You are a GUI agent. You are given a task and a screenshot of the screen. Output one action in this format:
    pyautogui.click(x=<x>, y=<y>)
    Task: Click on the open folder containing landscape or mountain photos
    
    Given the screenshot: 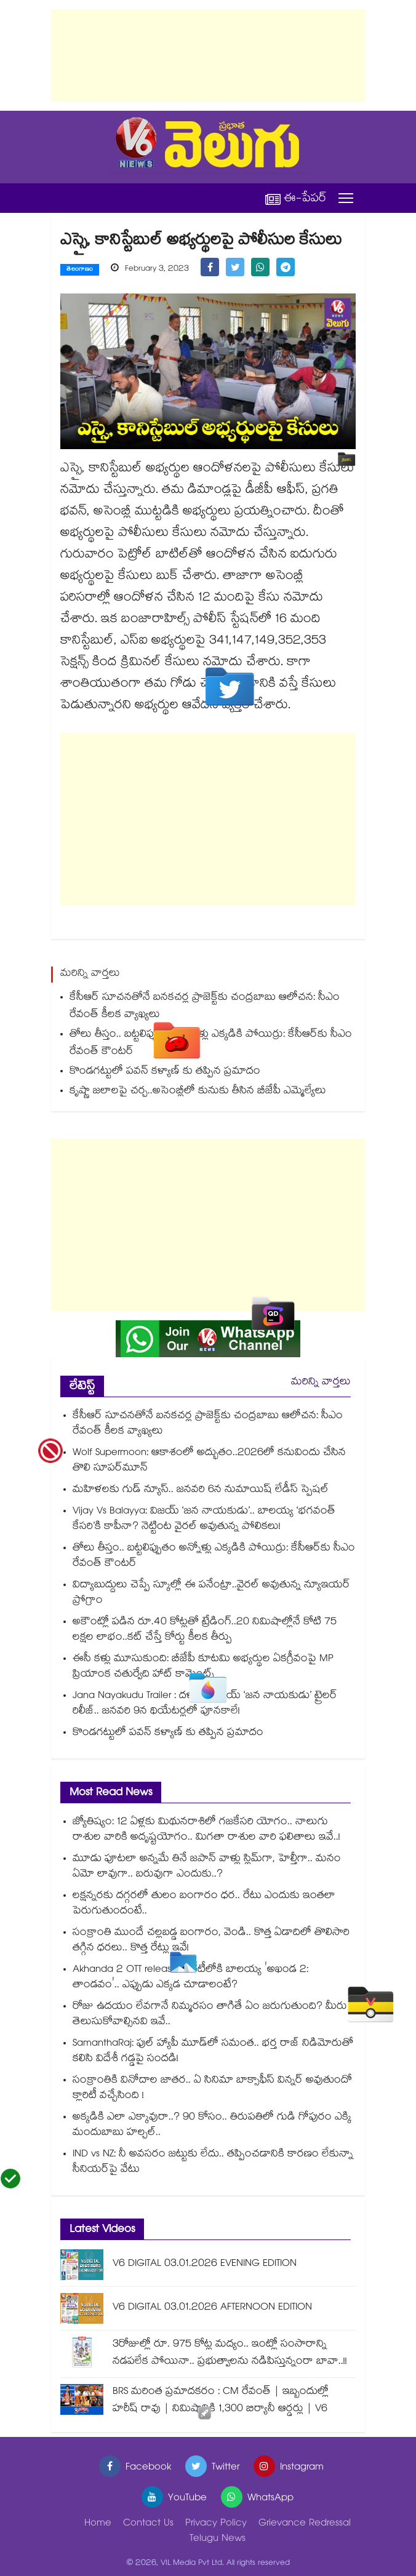 What is the action you would take?
    pyautogui.click(x=183, y=1963)
    